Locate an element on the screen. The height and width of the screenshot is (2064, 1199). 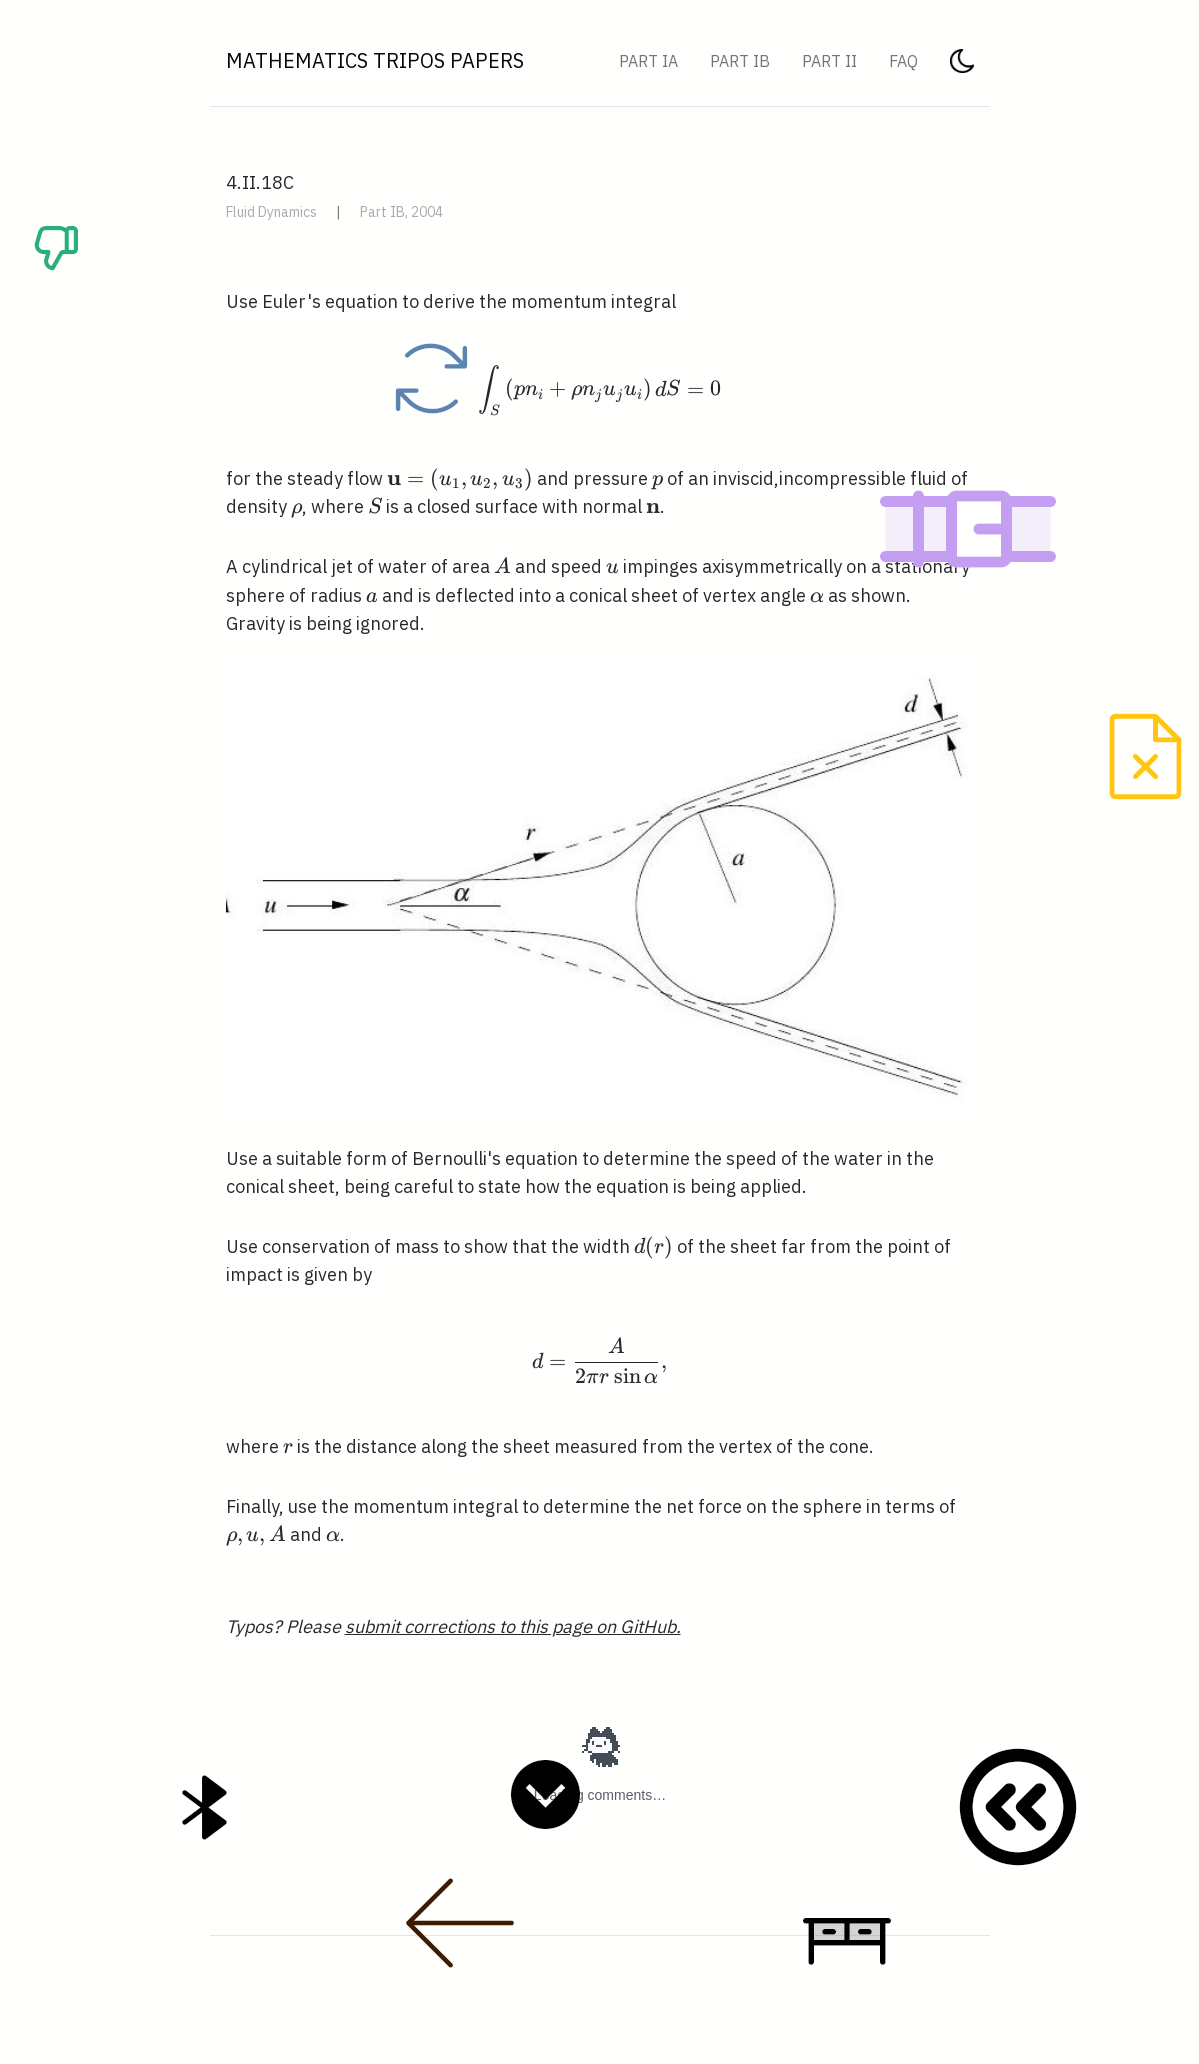
access clothing or accessory settings is located at coordinates (968, 529).